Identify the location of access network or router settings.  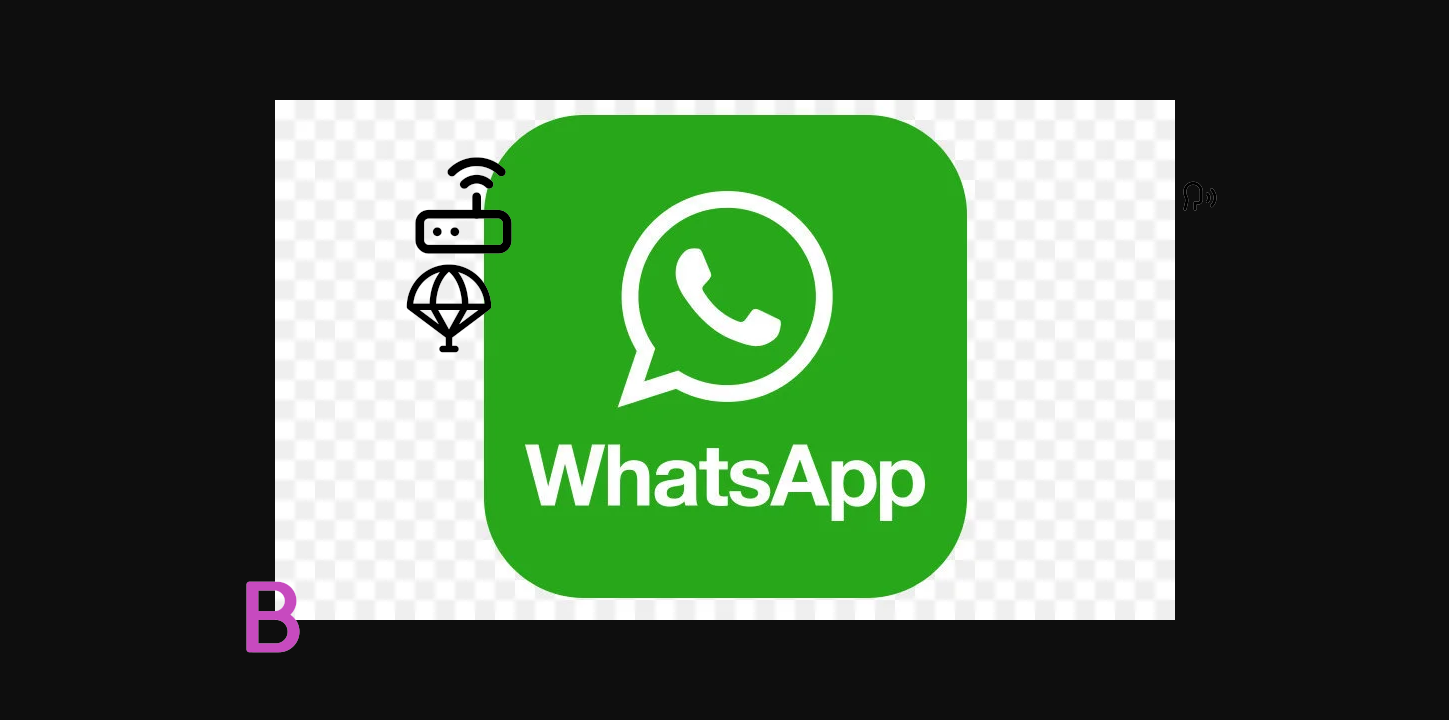
(463, 205).